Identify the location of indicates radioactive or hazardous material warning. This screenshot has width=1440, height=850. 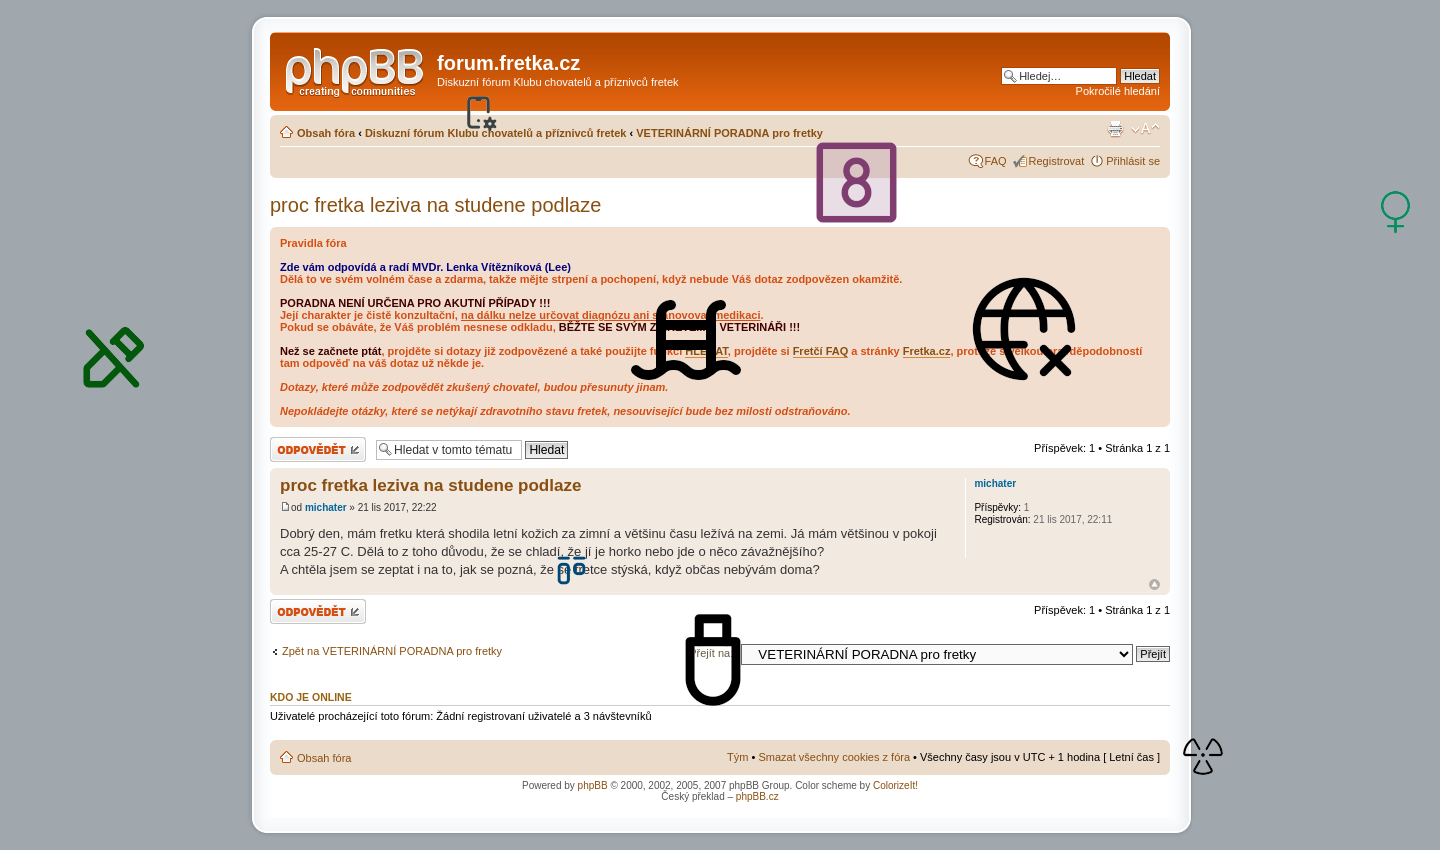
(1203, 755).